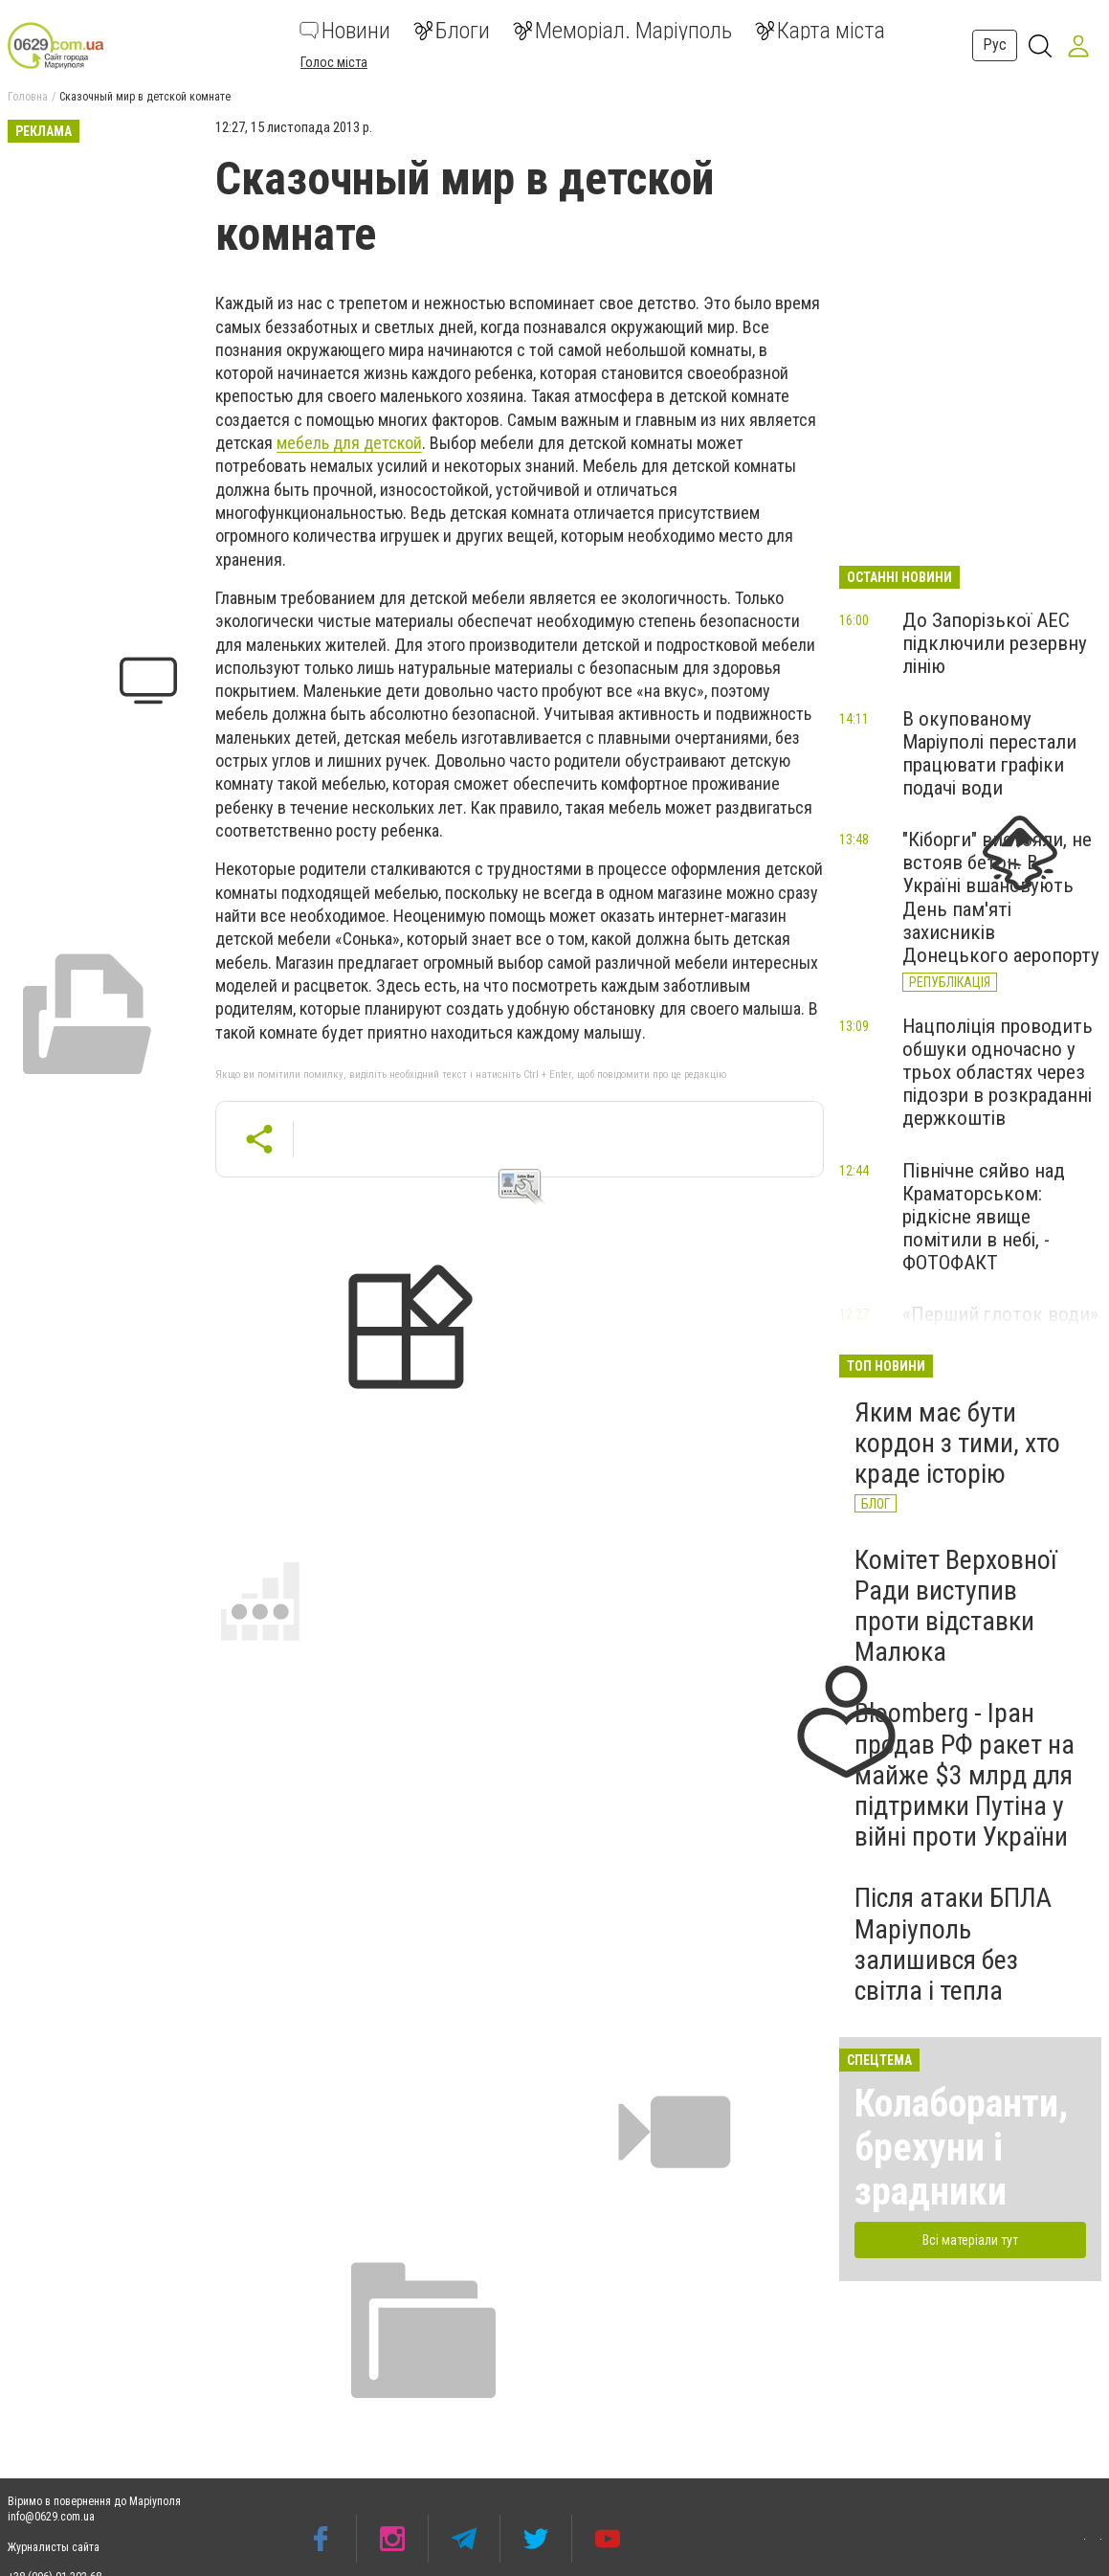 The width and height of the screenshot is (1109, 2576). I want to click on indicates a desktop computer or workstation, so click(148, 679).